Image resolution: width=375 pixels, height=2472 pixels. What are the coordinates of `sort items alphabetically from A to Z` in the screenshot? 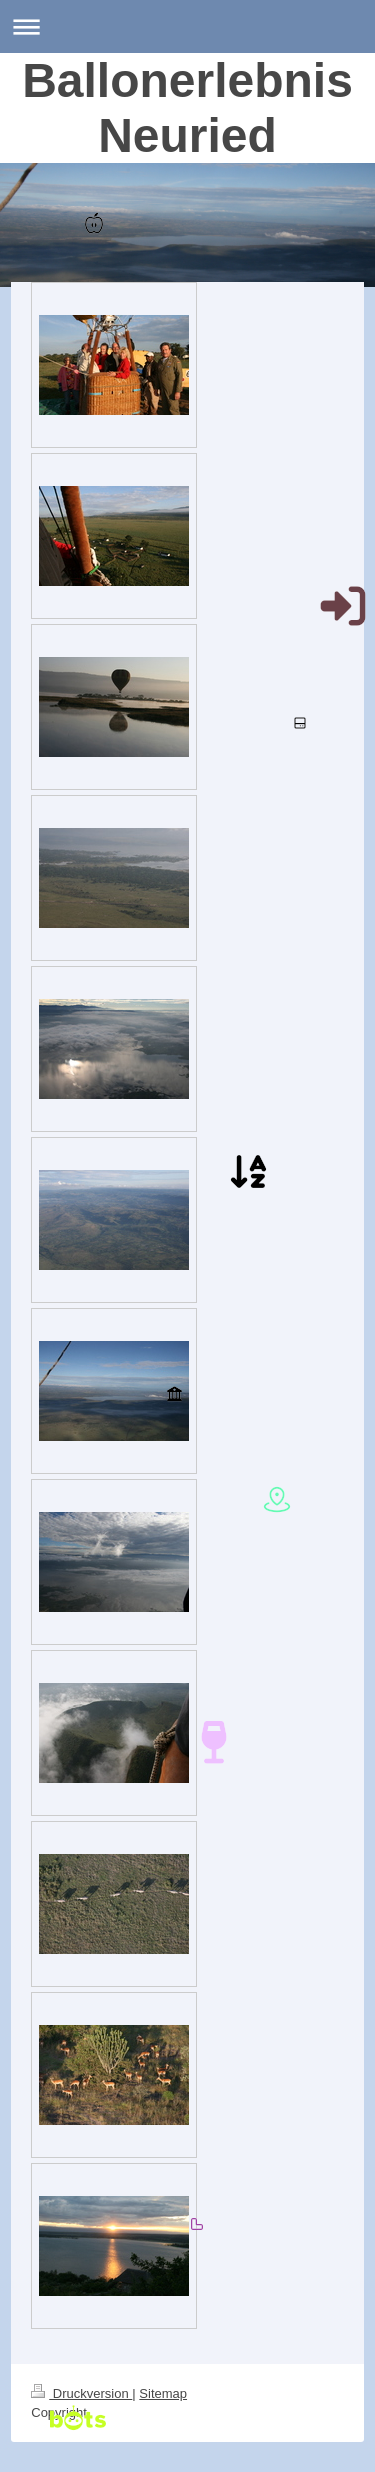 It's located at (248, 1171).